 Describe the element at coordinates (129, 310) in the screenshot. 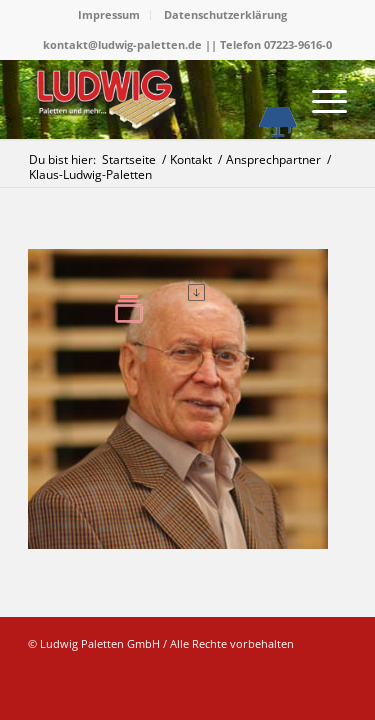

I see `view stacked cards or layers` at that location.